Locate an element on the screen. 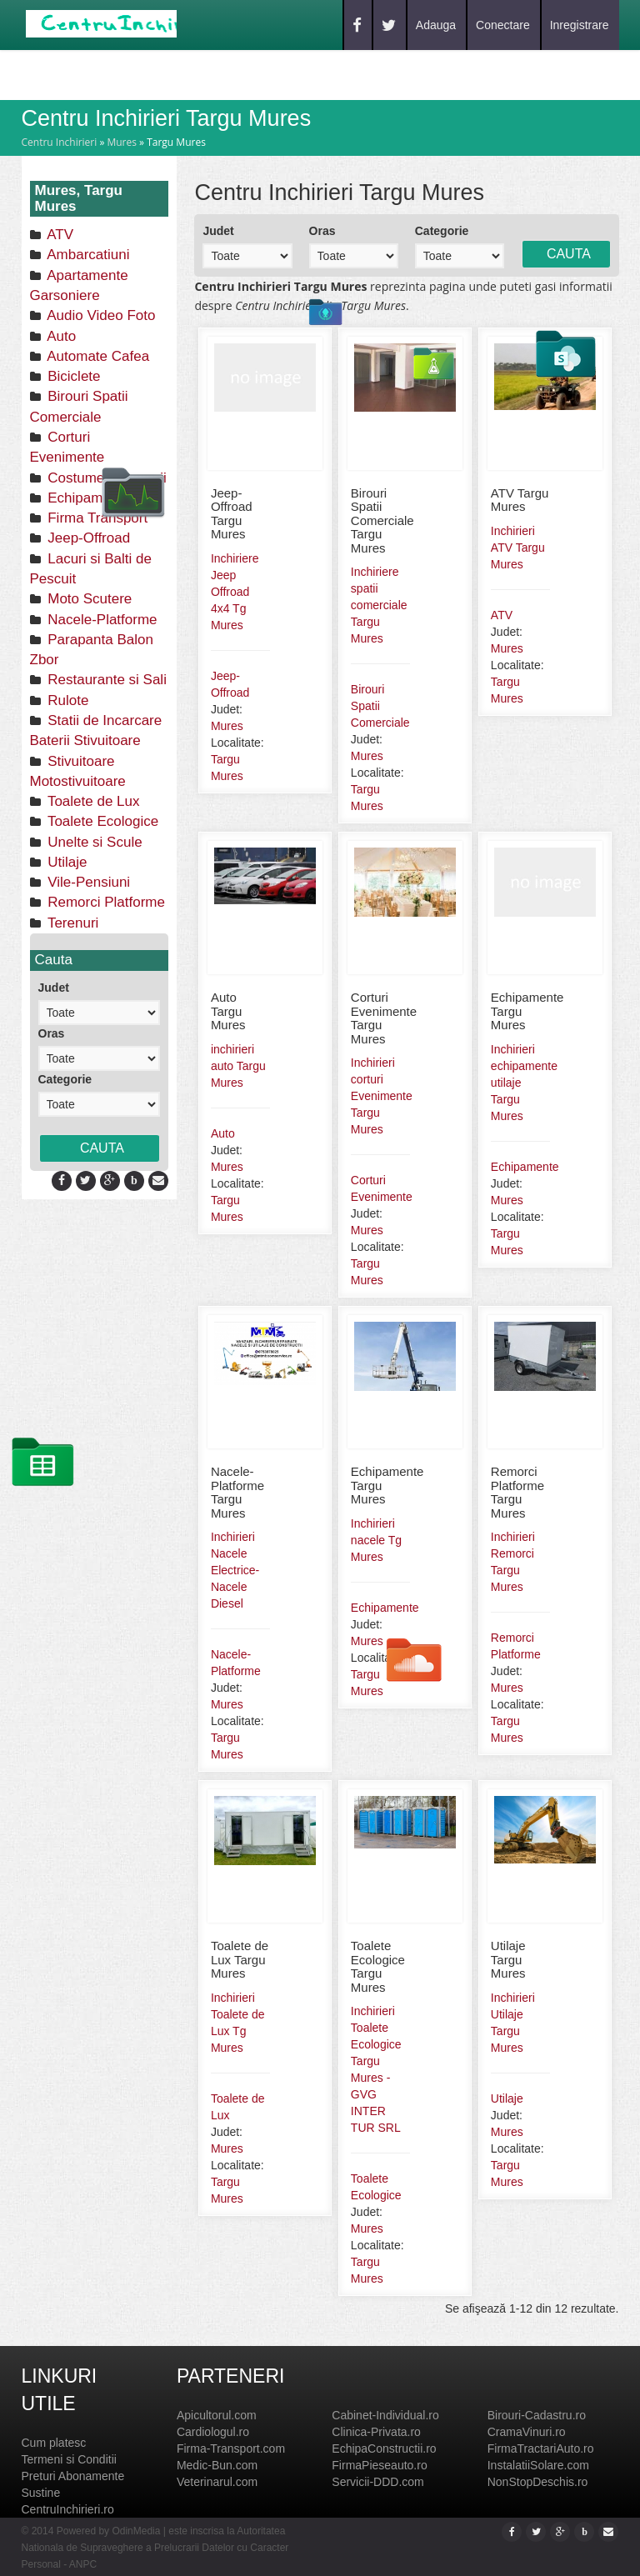 Image resolution: width=640 pixels, height=2576 pixels. folder for science or chemistry-related files is located at coordinates (433, 364).